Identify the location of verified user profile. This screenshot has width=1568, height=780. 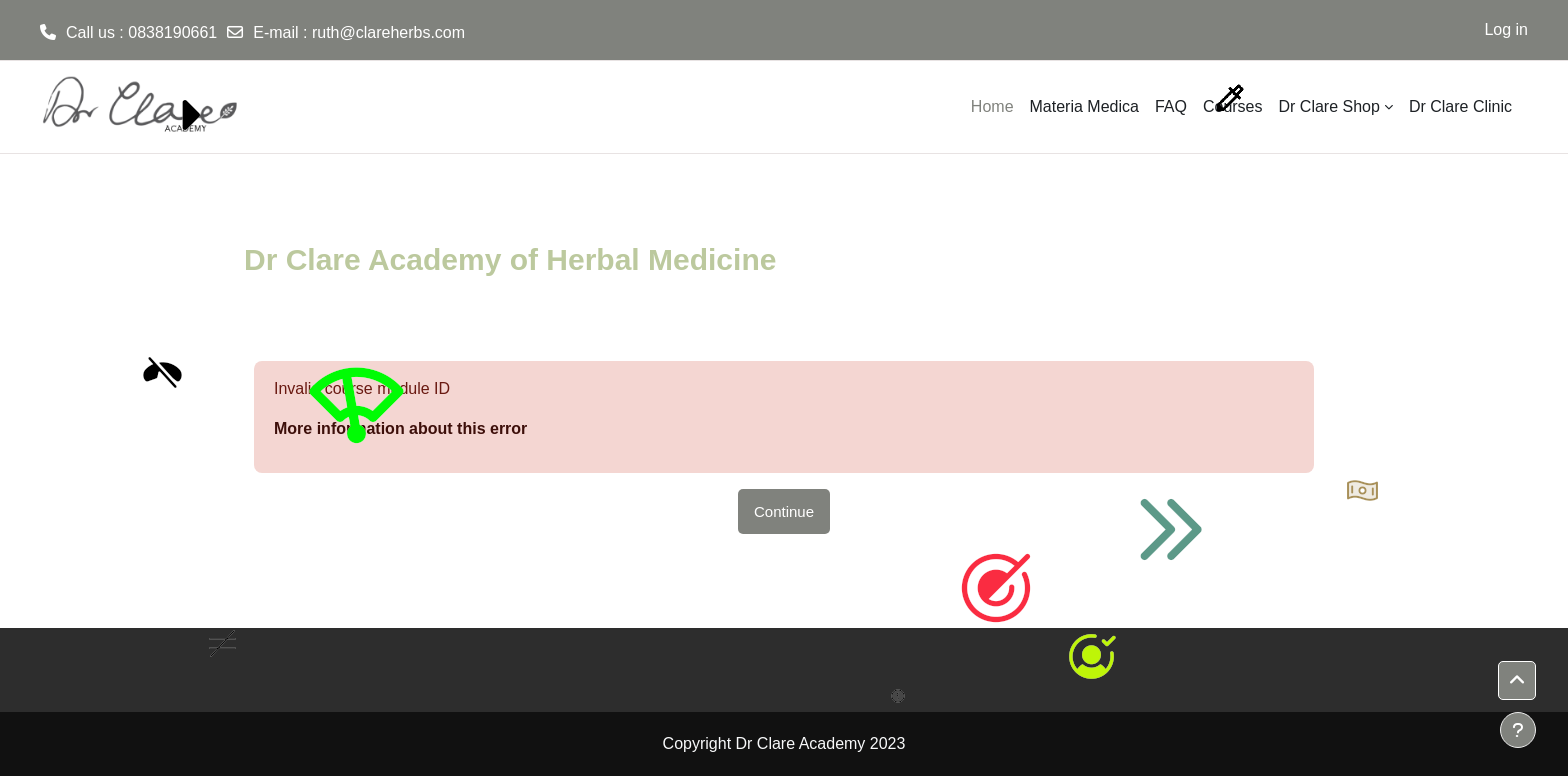
(1091, 656).